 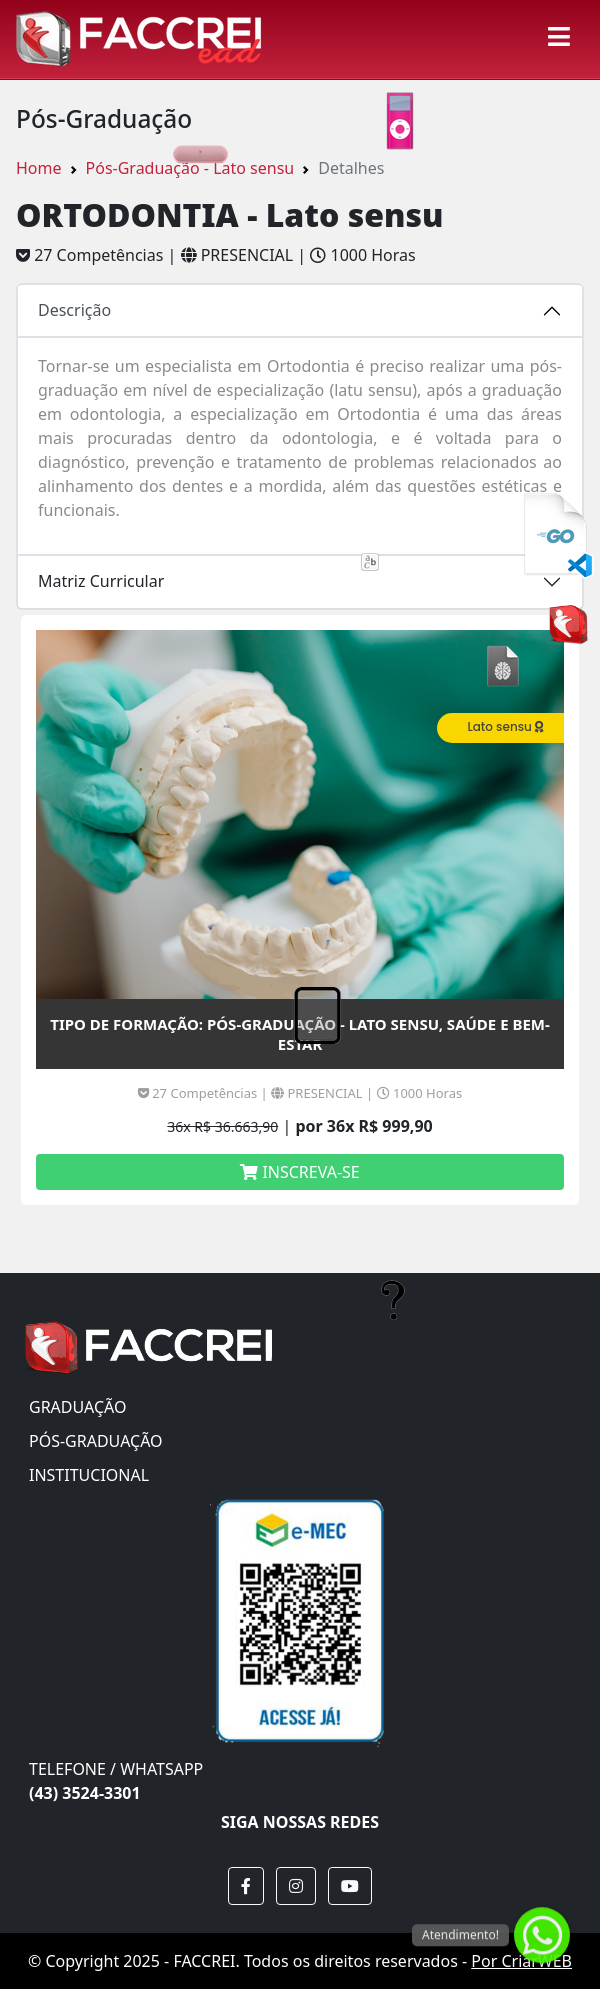 What do you see at coordinates (394, 1301) in the screenshot?
I see `access help documentation or support` at bounding box center [394, 1301].